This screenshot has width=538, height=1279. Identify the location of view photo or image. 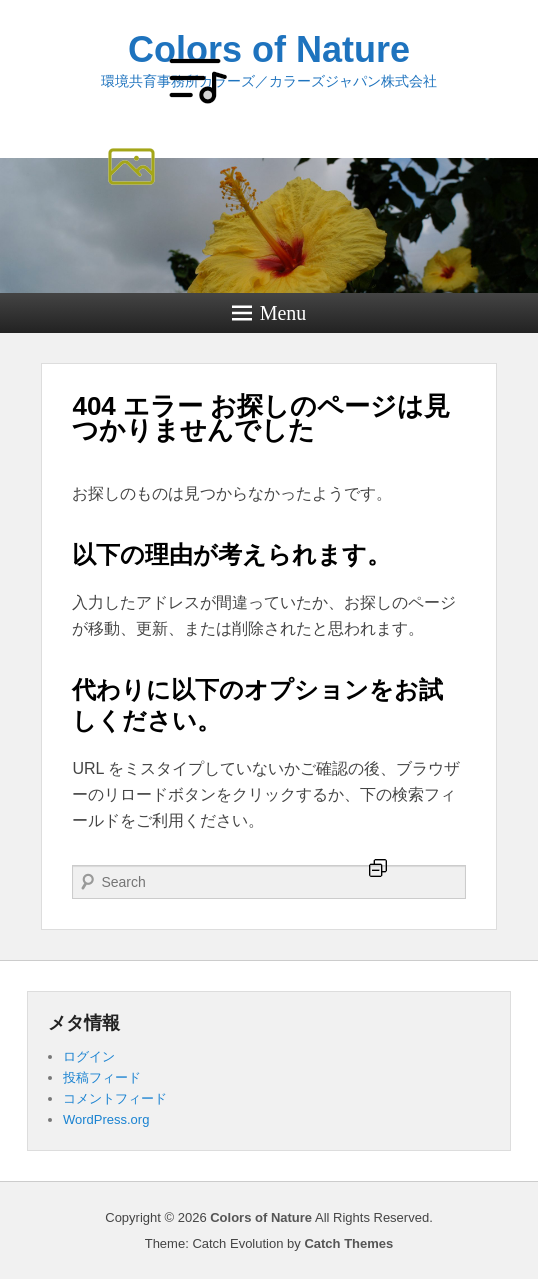
(131, 166).